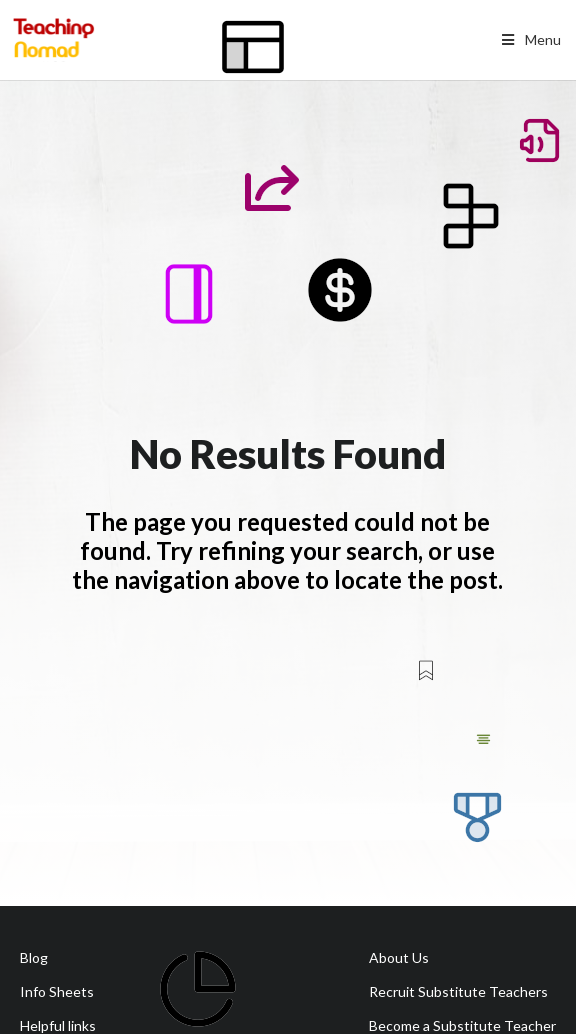 The height and width of the screenshot is (1034, 576). What do you see at coordinates (483, 739) in the screenshot?
I see `center align text` at bounding box center [483, 739].